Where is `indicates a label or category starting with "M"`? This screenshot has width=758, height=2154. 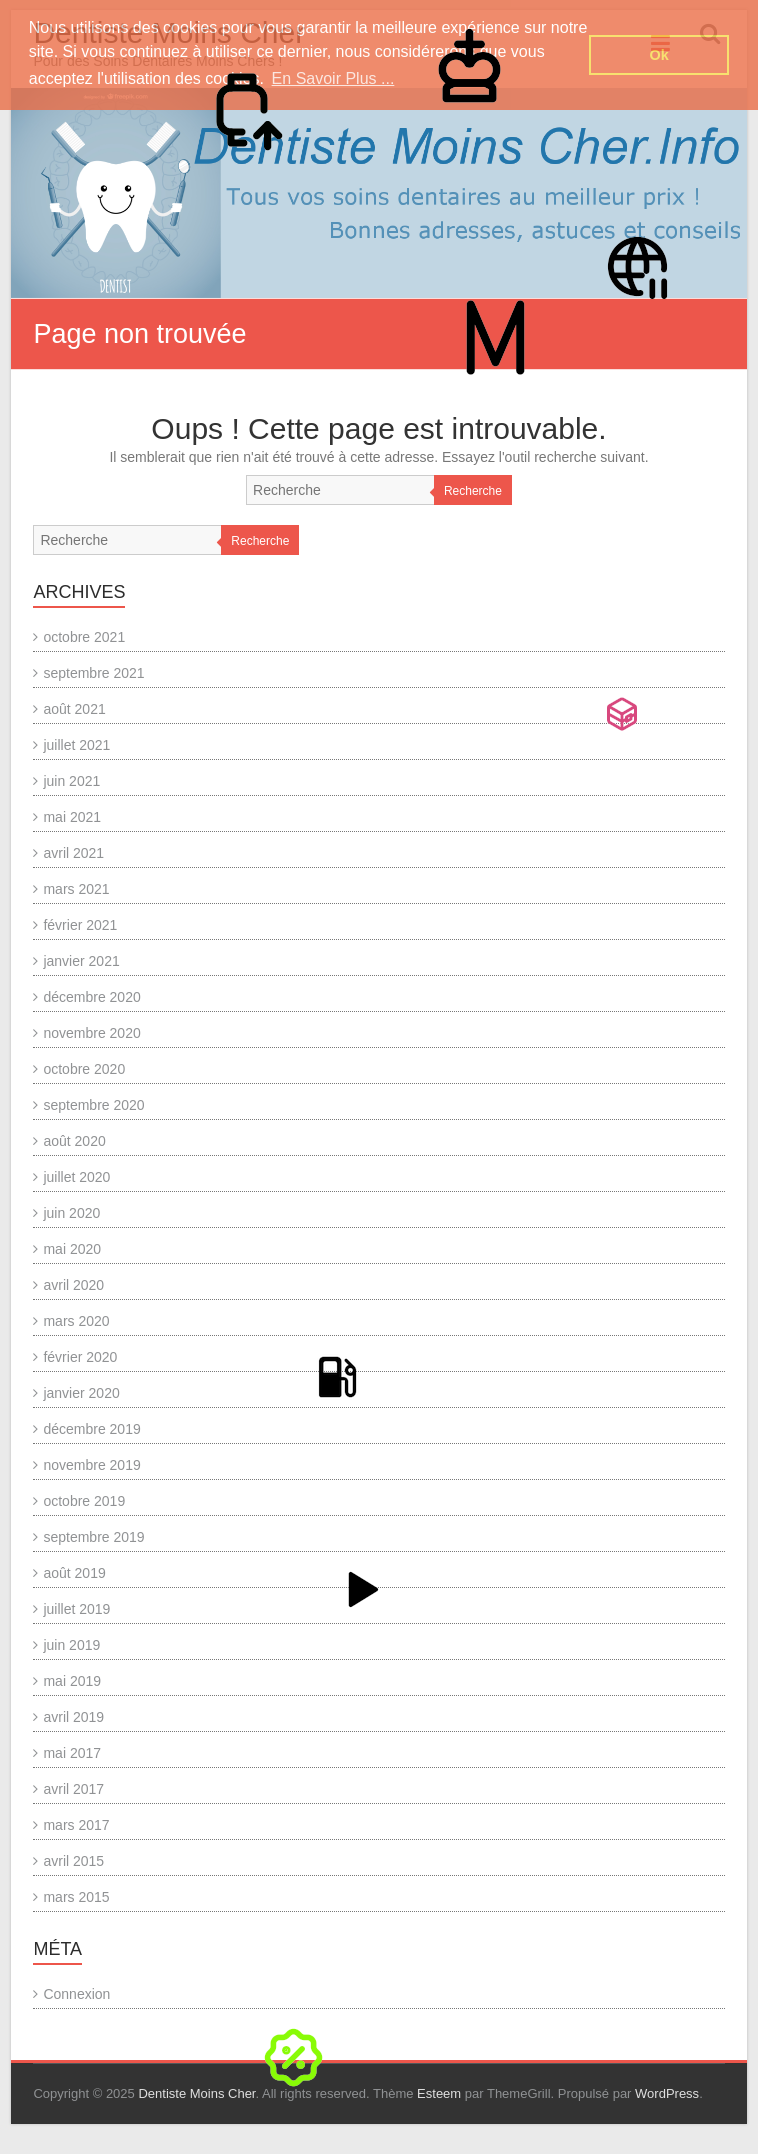
indicates a label or category starting with "M" is located at coordinates (495, 337).